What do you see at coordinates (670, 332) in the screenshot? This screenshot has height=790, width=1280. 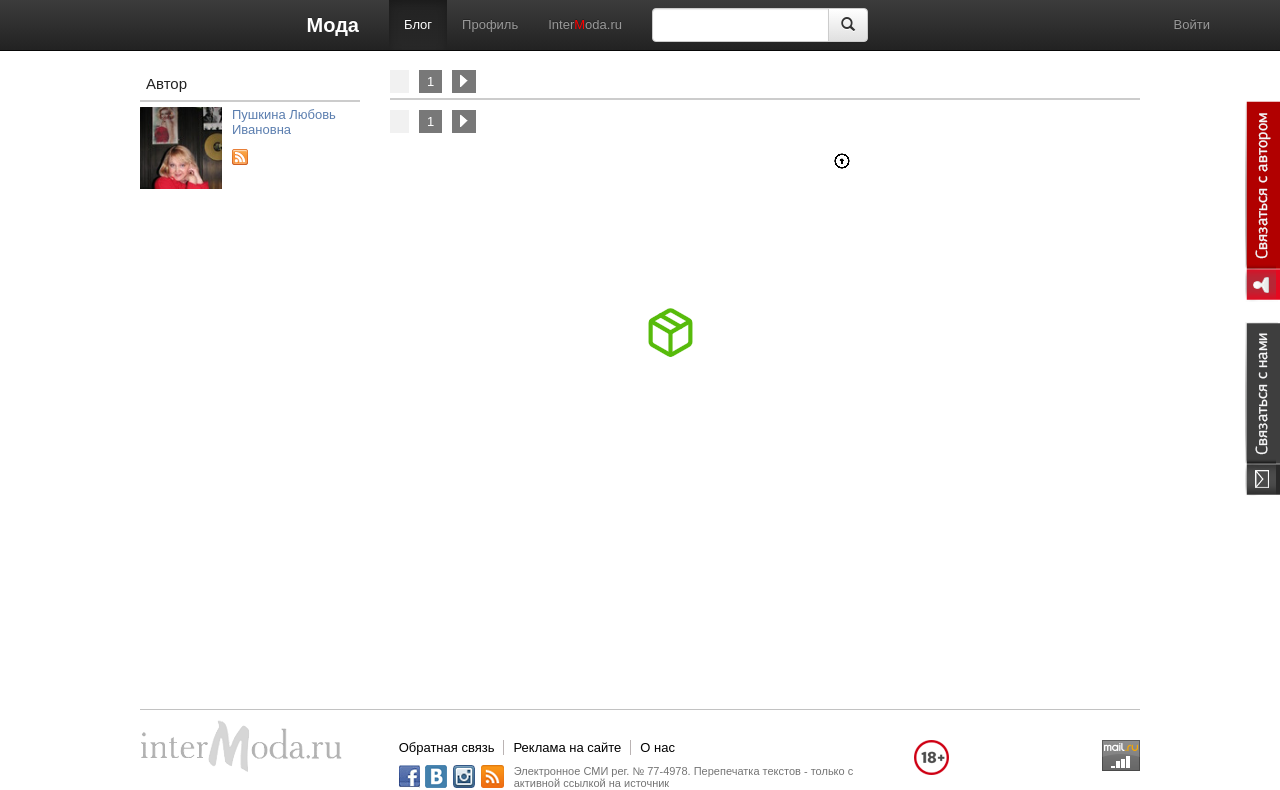 I see `view package or shipment details` at bounding box center [670, 332].